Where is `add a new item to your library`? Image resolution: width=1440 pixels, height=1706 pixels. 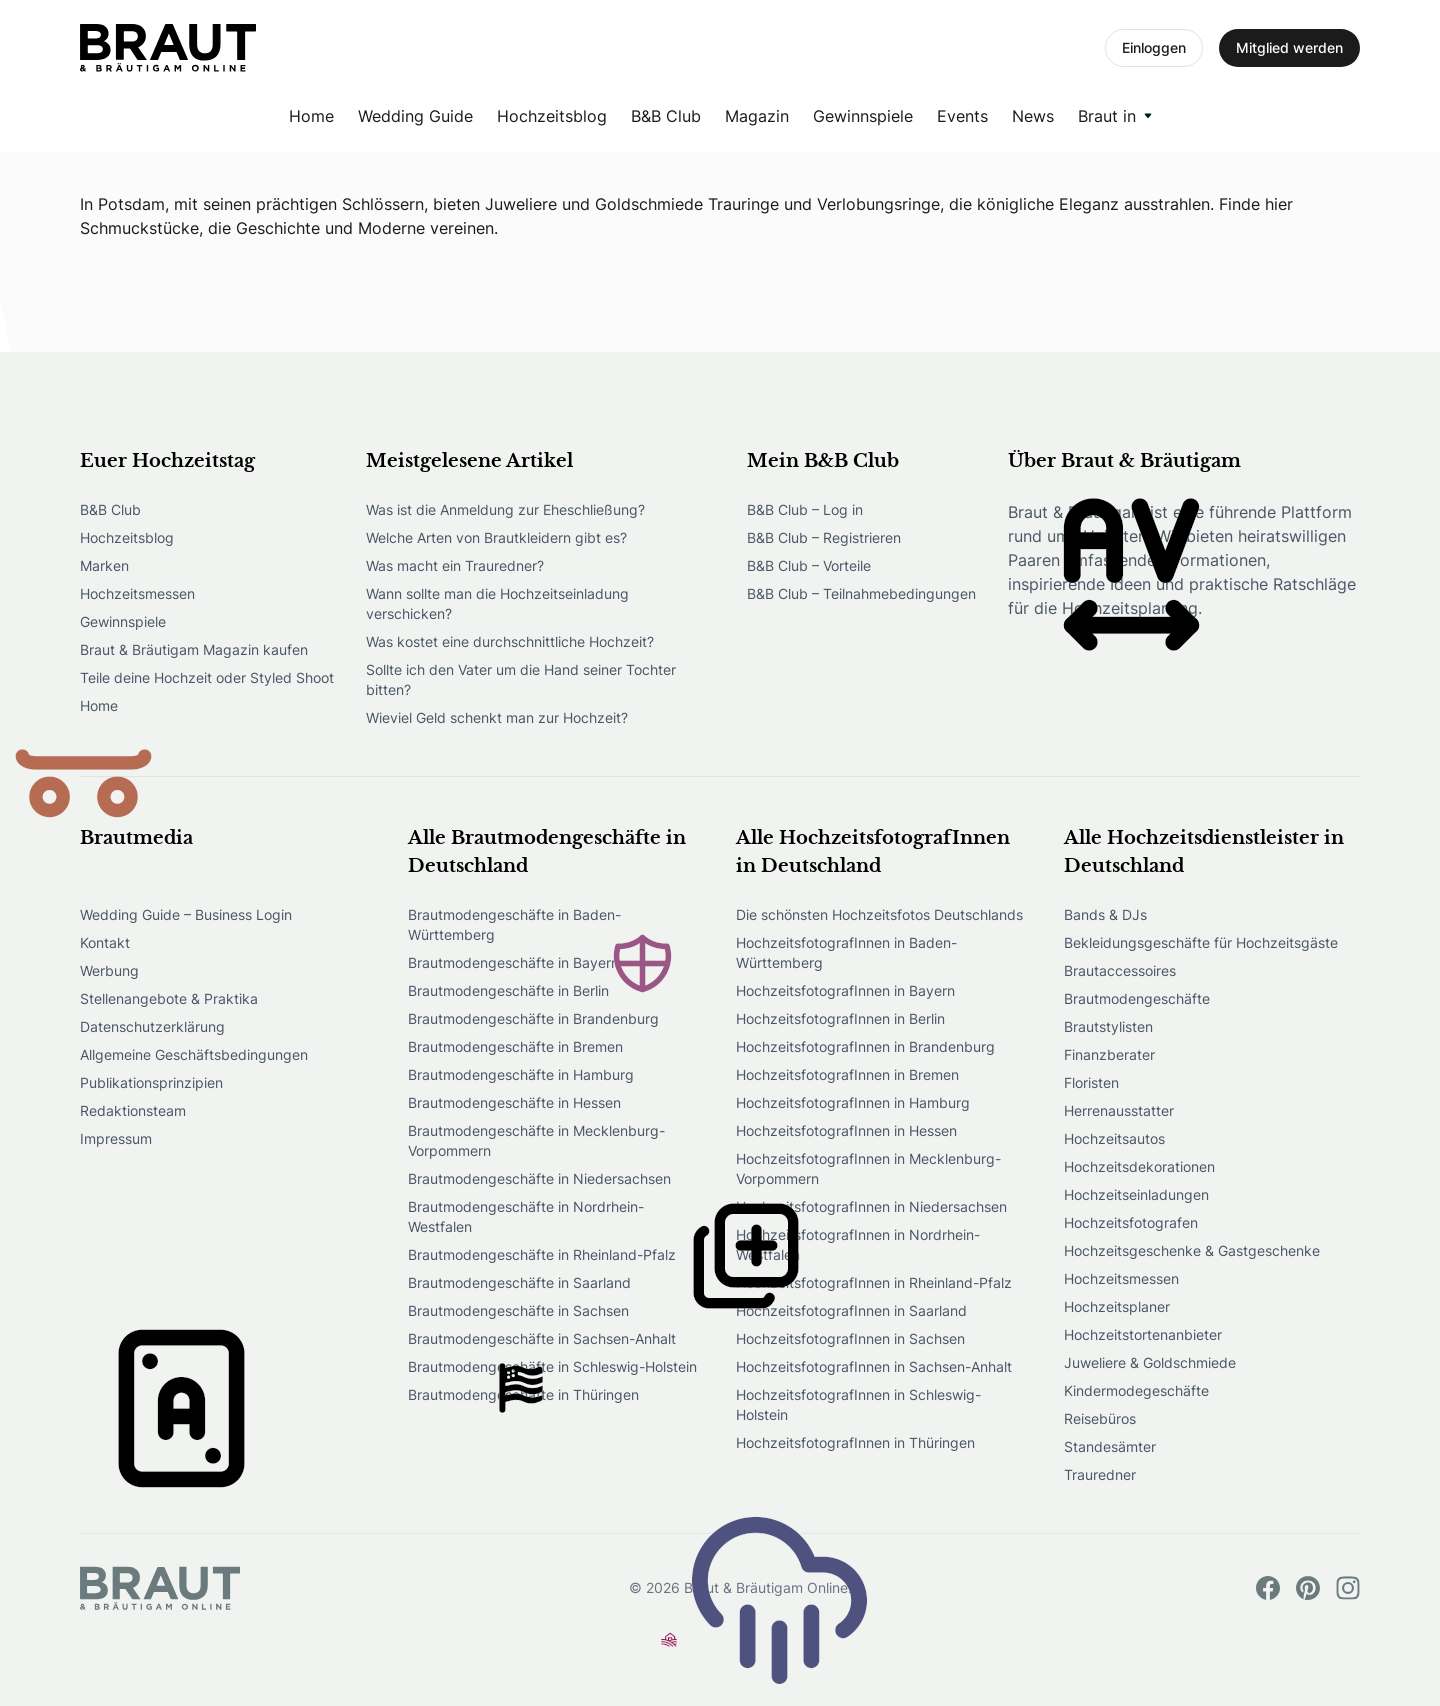 add a new item to your library is located at coordinates (746, 1256).